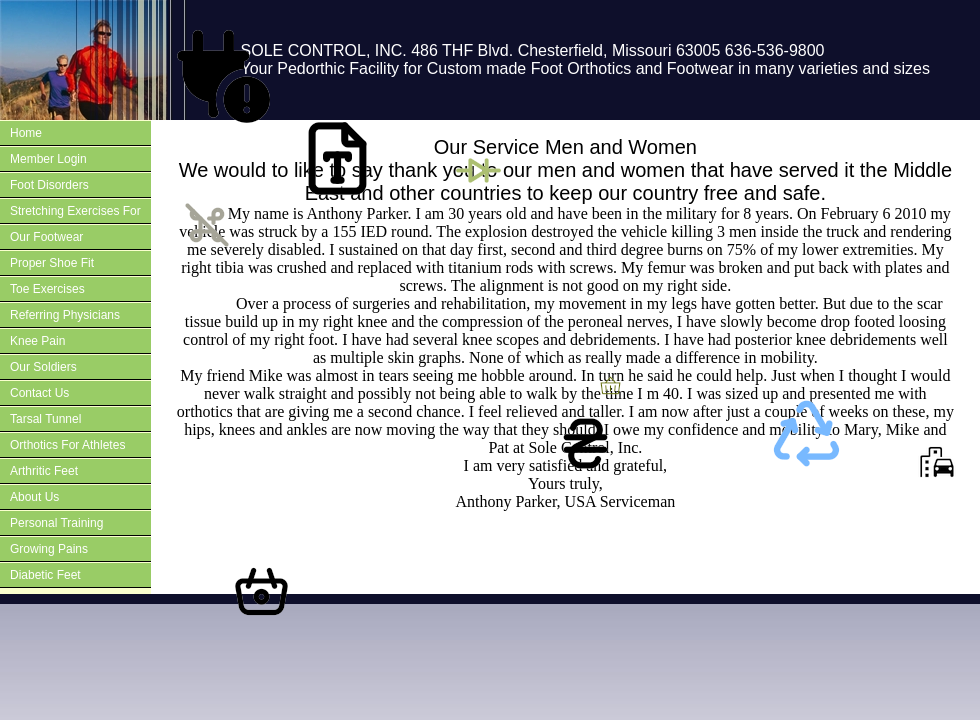 The image size is (980, 720). I want to click on recycle or move item to recycling bin, so click(806, 433).